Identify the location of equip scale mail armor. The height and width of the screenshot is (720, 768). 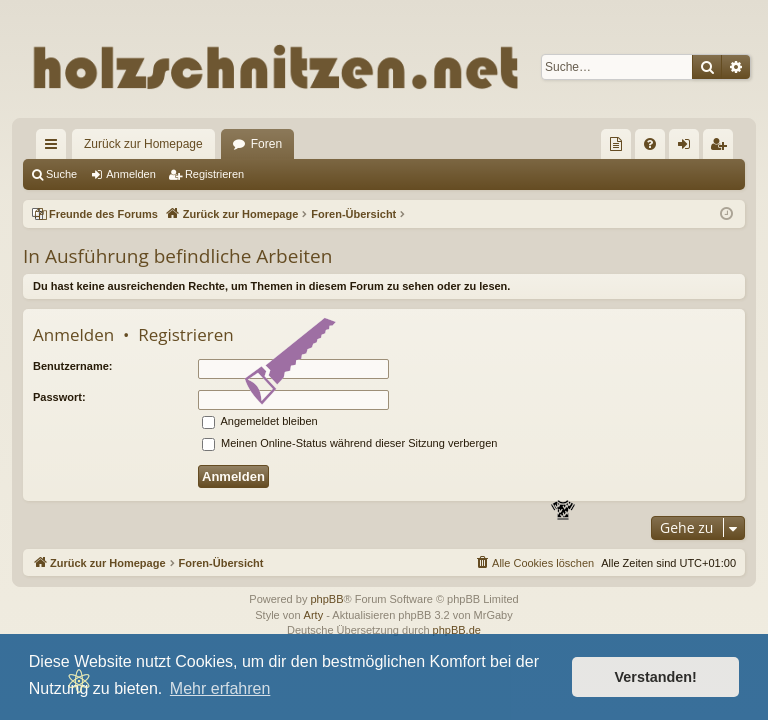
(563, 510).